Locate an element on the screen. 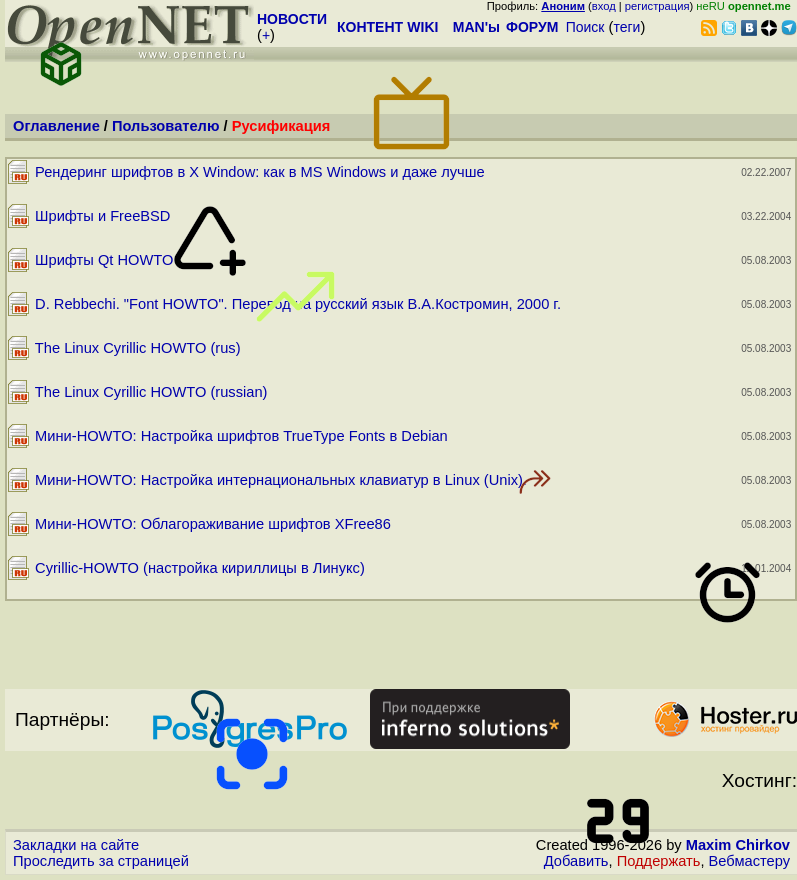  add a new warning or alert is located at coordinates (210, 240).